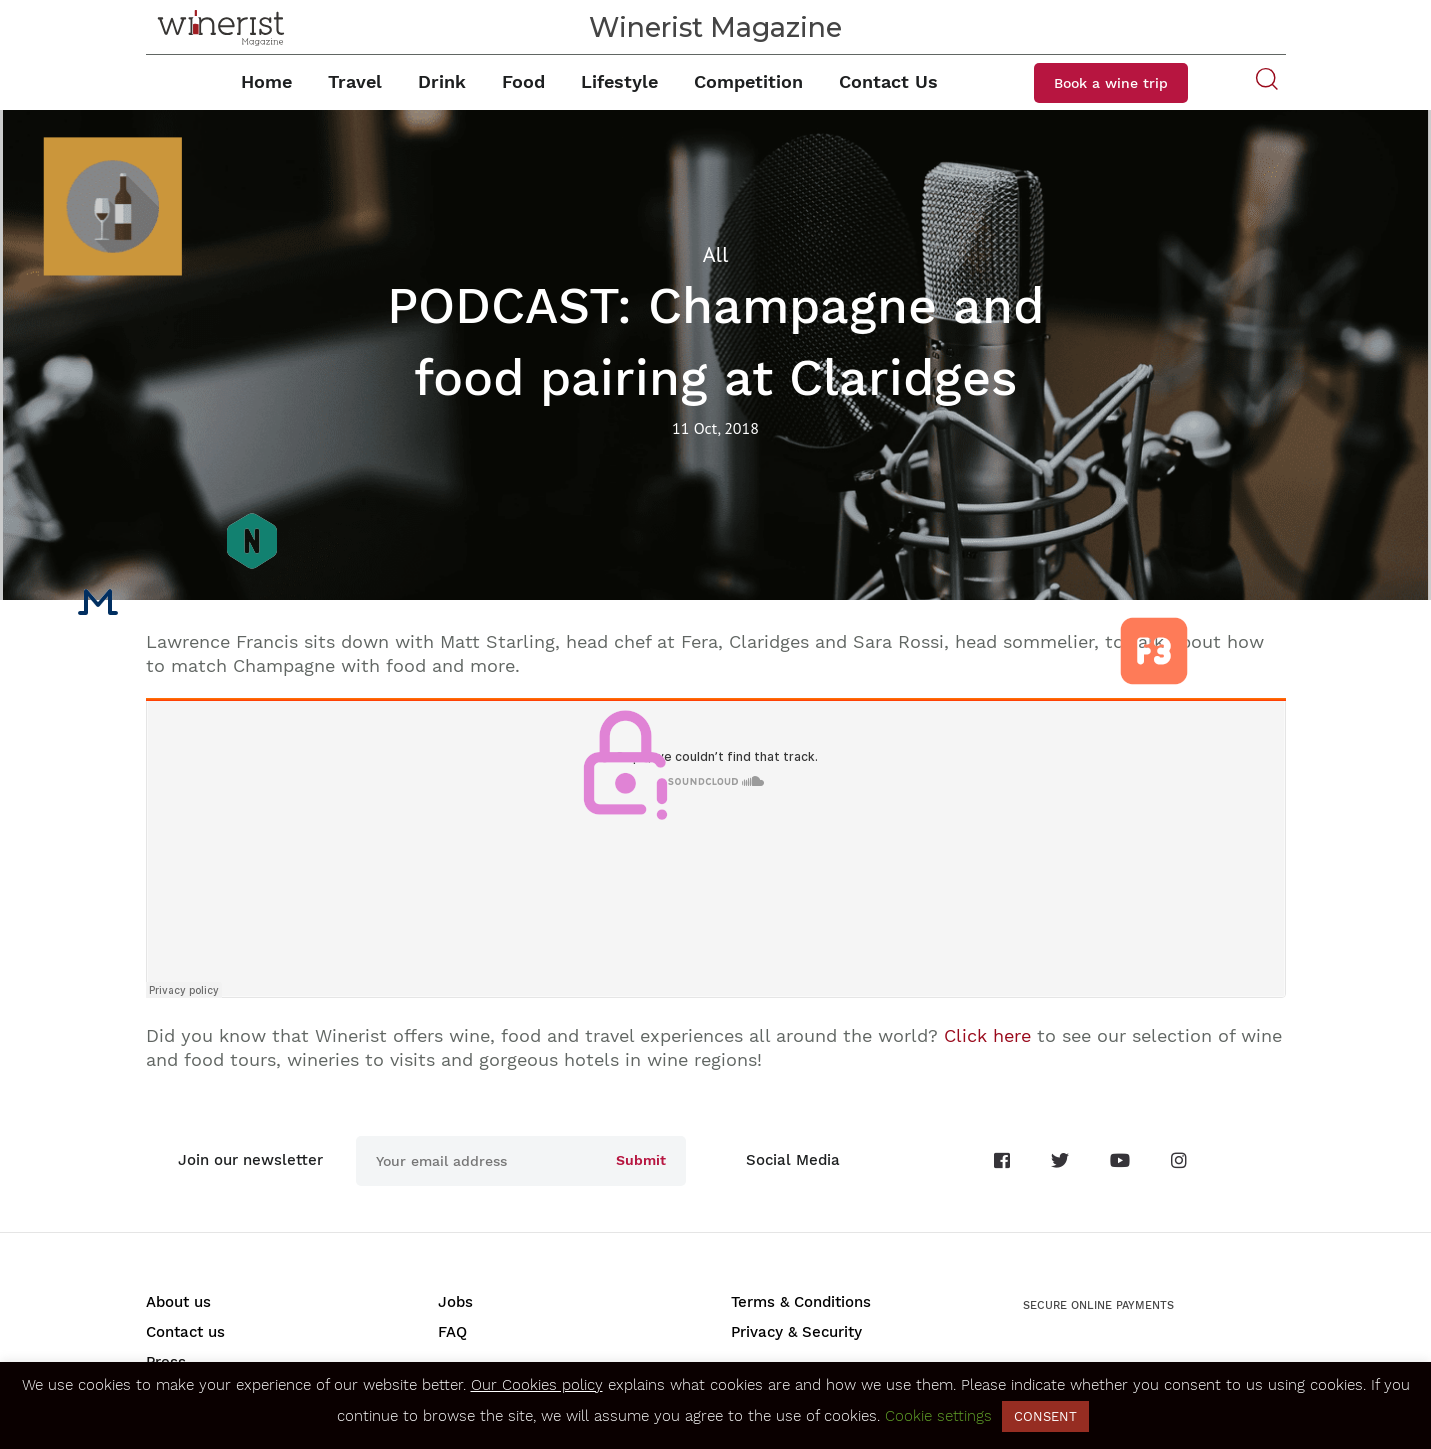 Image resolution: width=1431 pixels, height=1449 pixels. I want to click on indicates a notification or new item, so click(252, 541).